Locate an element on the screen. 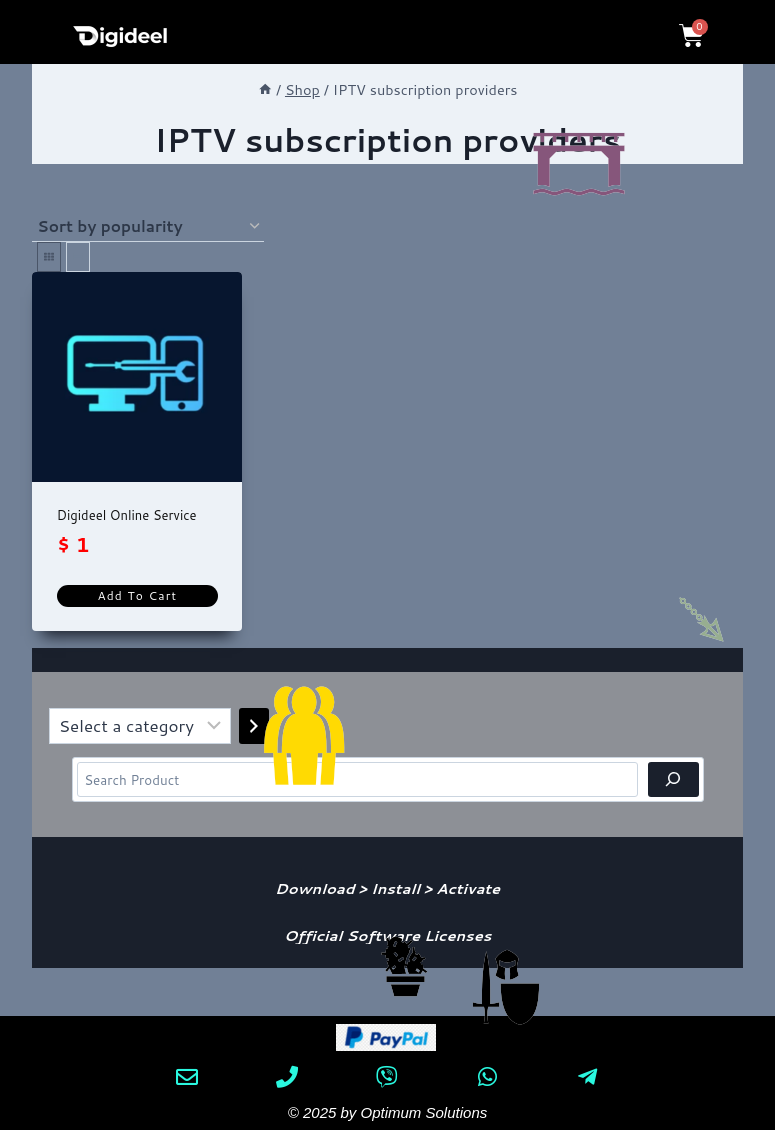 The height and width of the screenshot is (1130, 775). decorative plant or garden category indicator is located at coordinates (405, 966).